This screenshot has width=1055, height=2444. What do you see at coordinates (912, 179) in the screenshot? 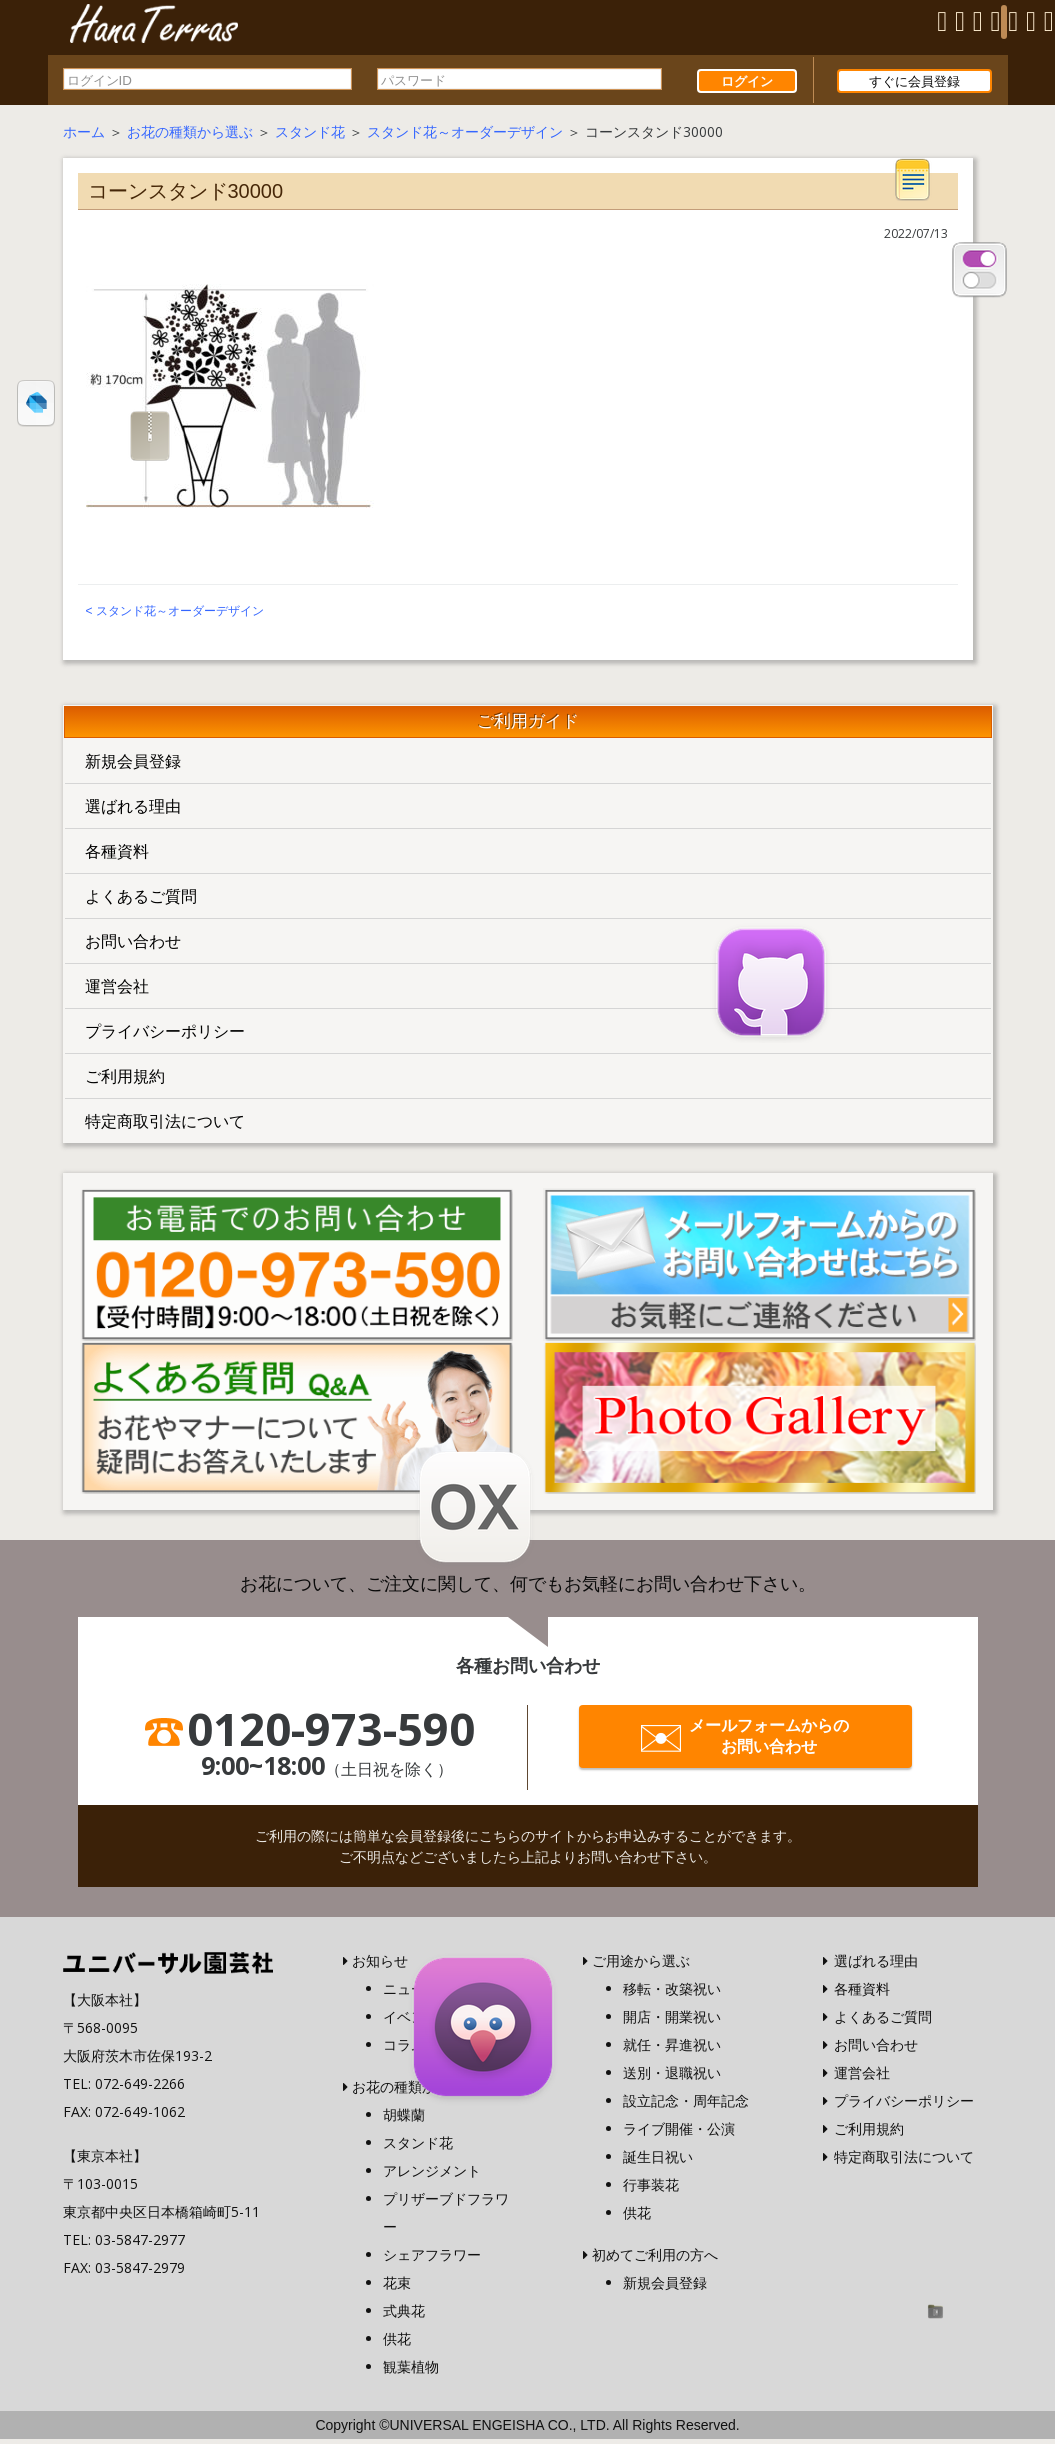
I see `open the notes application` at bounding box center [912, 179].